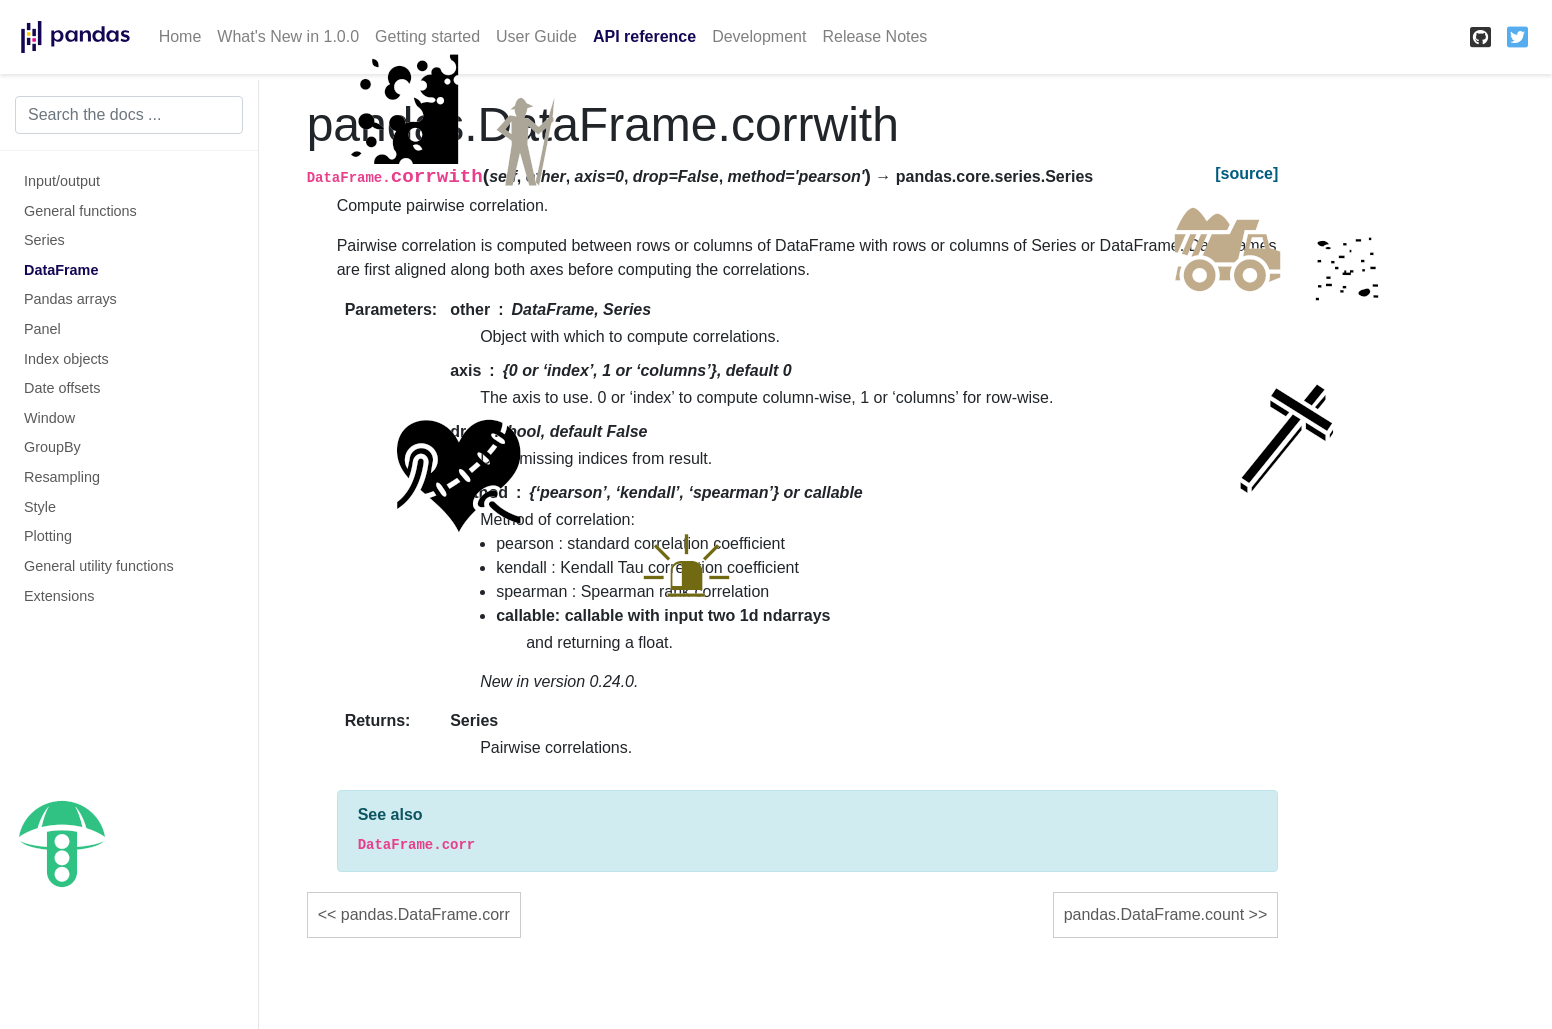 Image resolution: width=1552 pixels, height=1029 pixels. Describe the element at coordinates (62, 844) in the screenshot. I see `game item or power-up mushroom` at that location.